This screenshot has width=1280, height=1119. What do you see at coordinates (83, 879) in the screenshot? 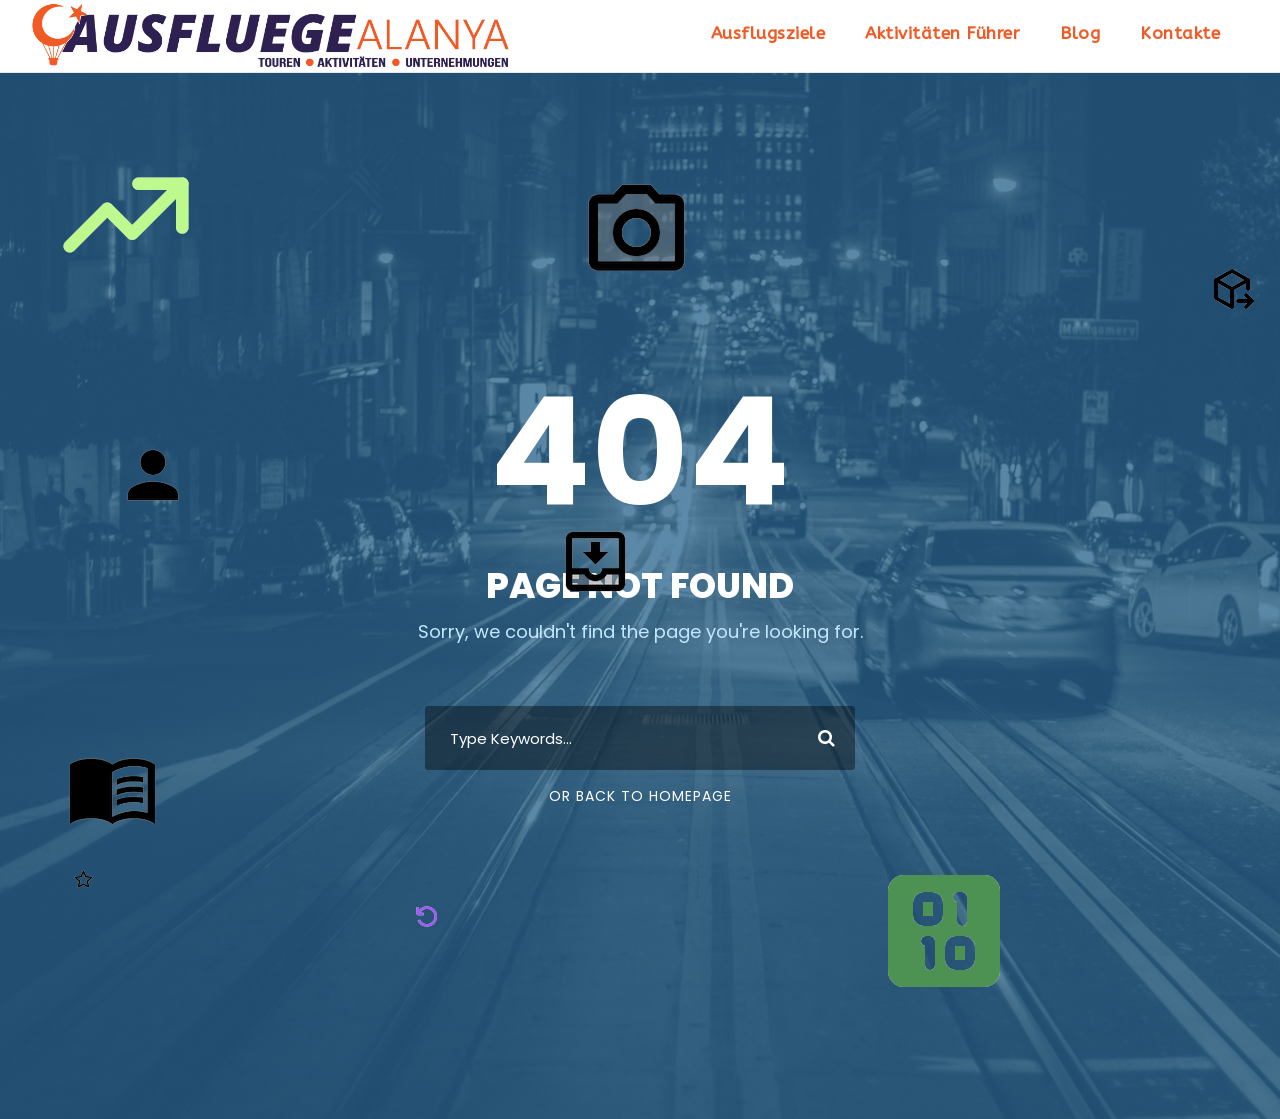
I see `add item to favorites` at bounding box center [83, 879].